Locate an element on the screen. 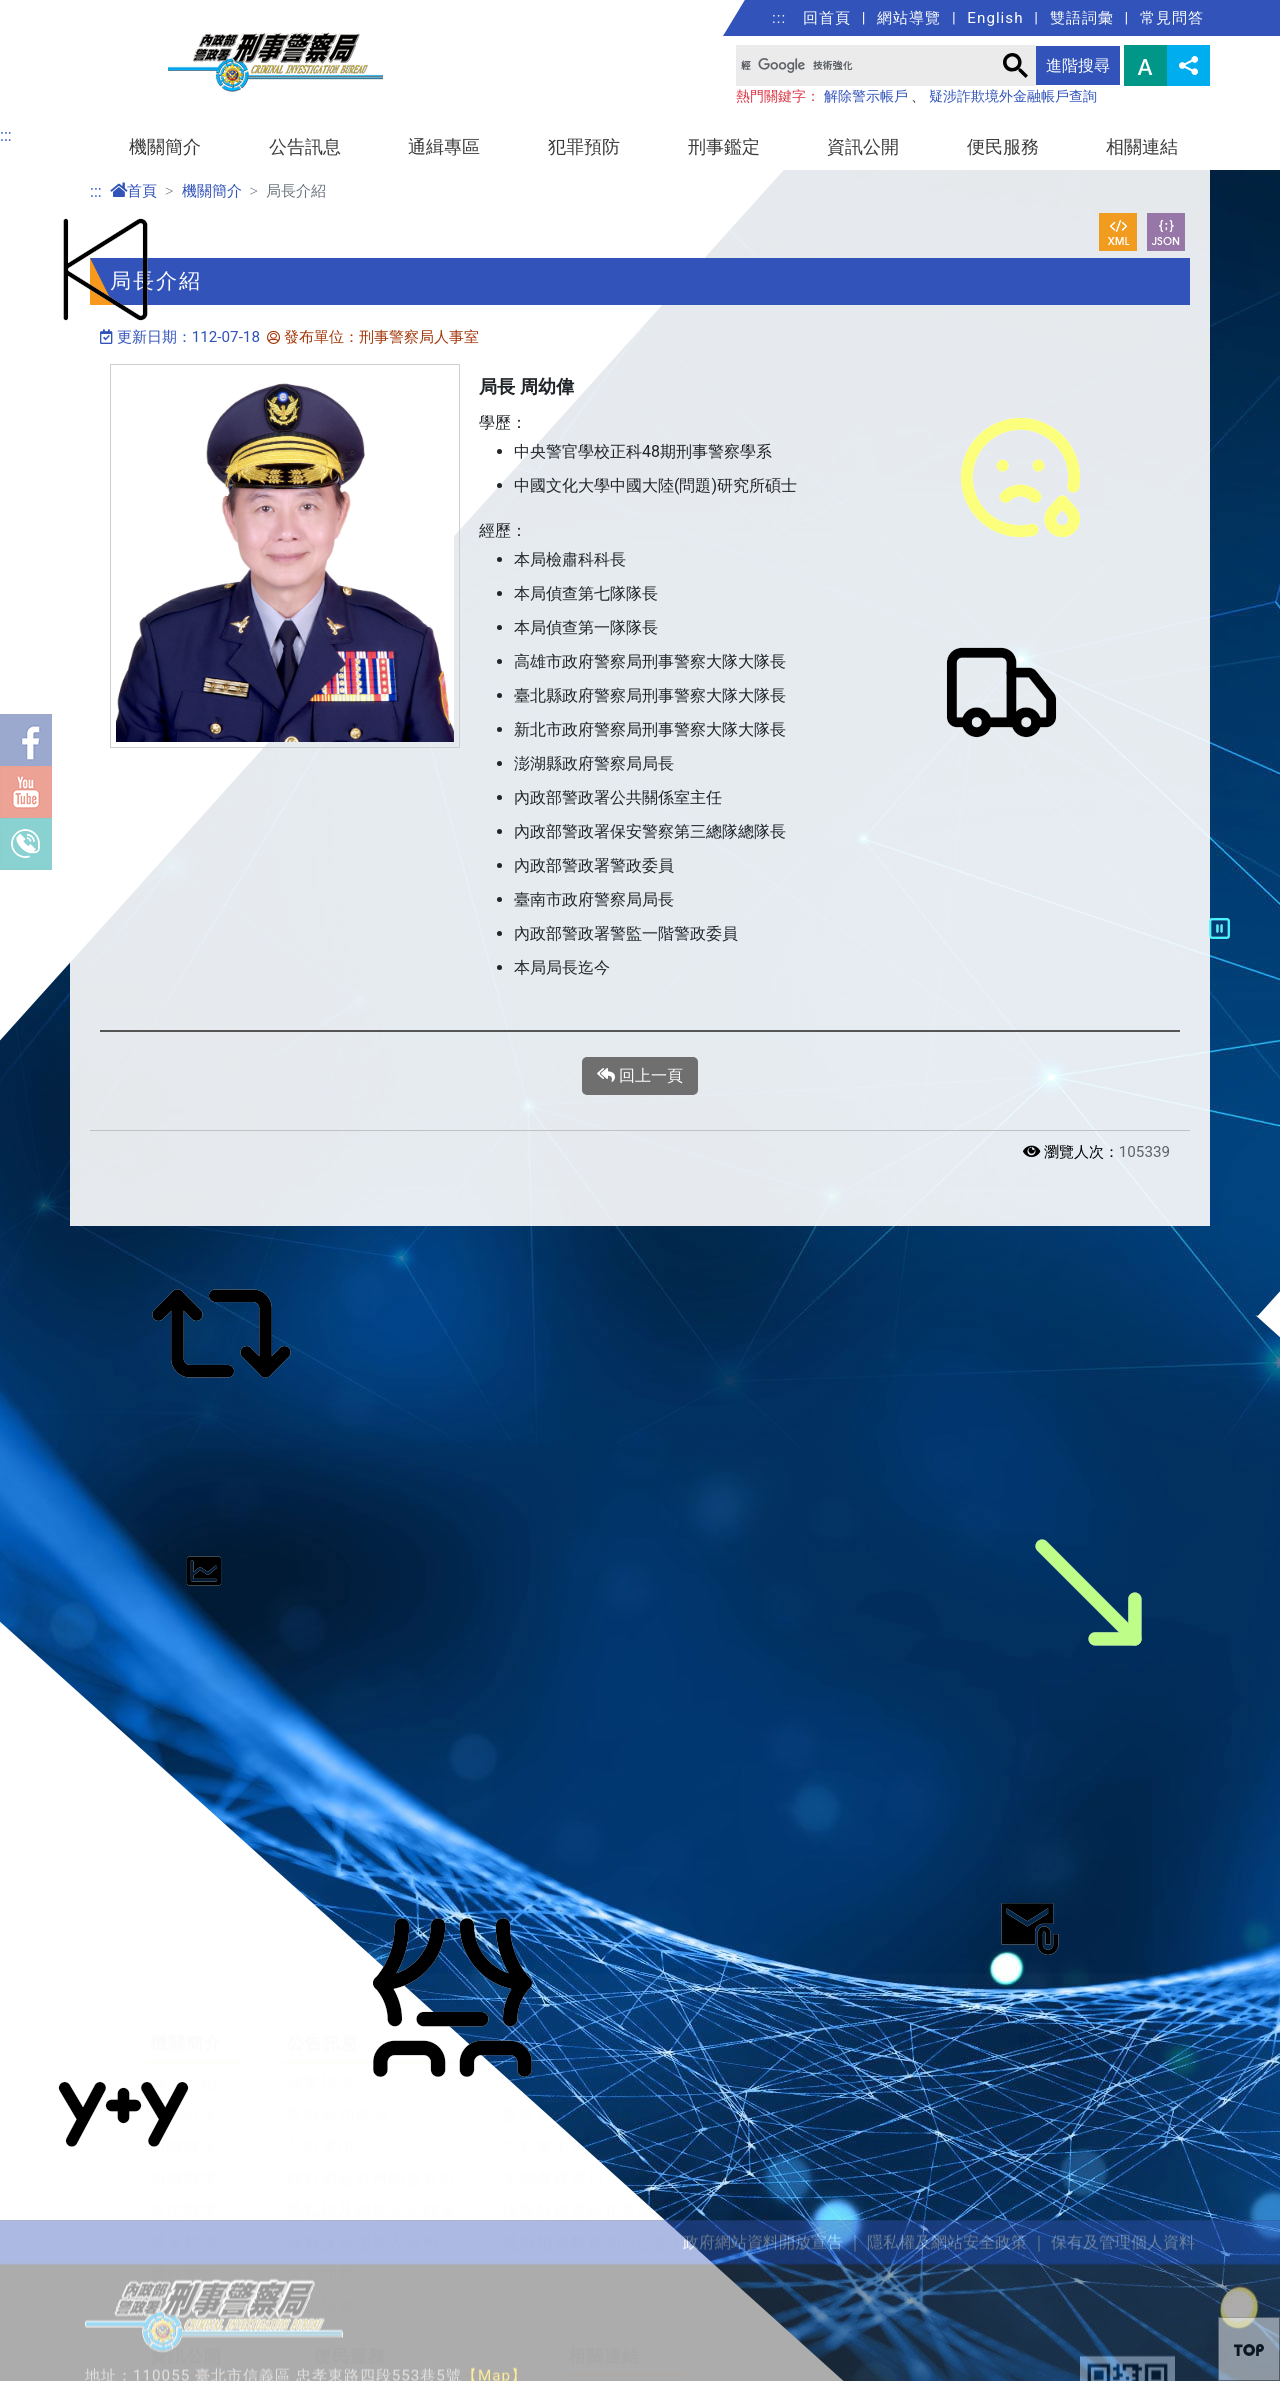  view analytics or performance data is located at coordinates (204, 1571).